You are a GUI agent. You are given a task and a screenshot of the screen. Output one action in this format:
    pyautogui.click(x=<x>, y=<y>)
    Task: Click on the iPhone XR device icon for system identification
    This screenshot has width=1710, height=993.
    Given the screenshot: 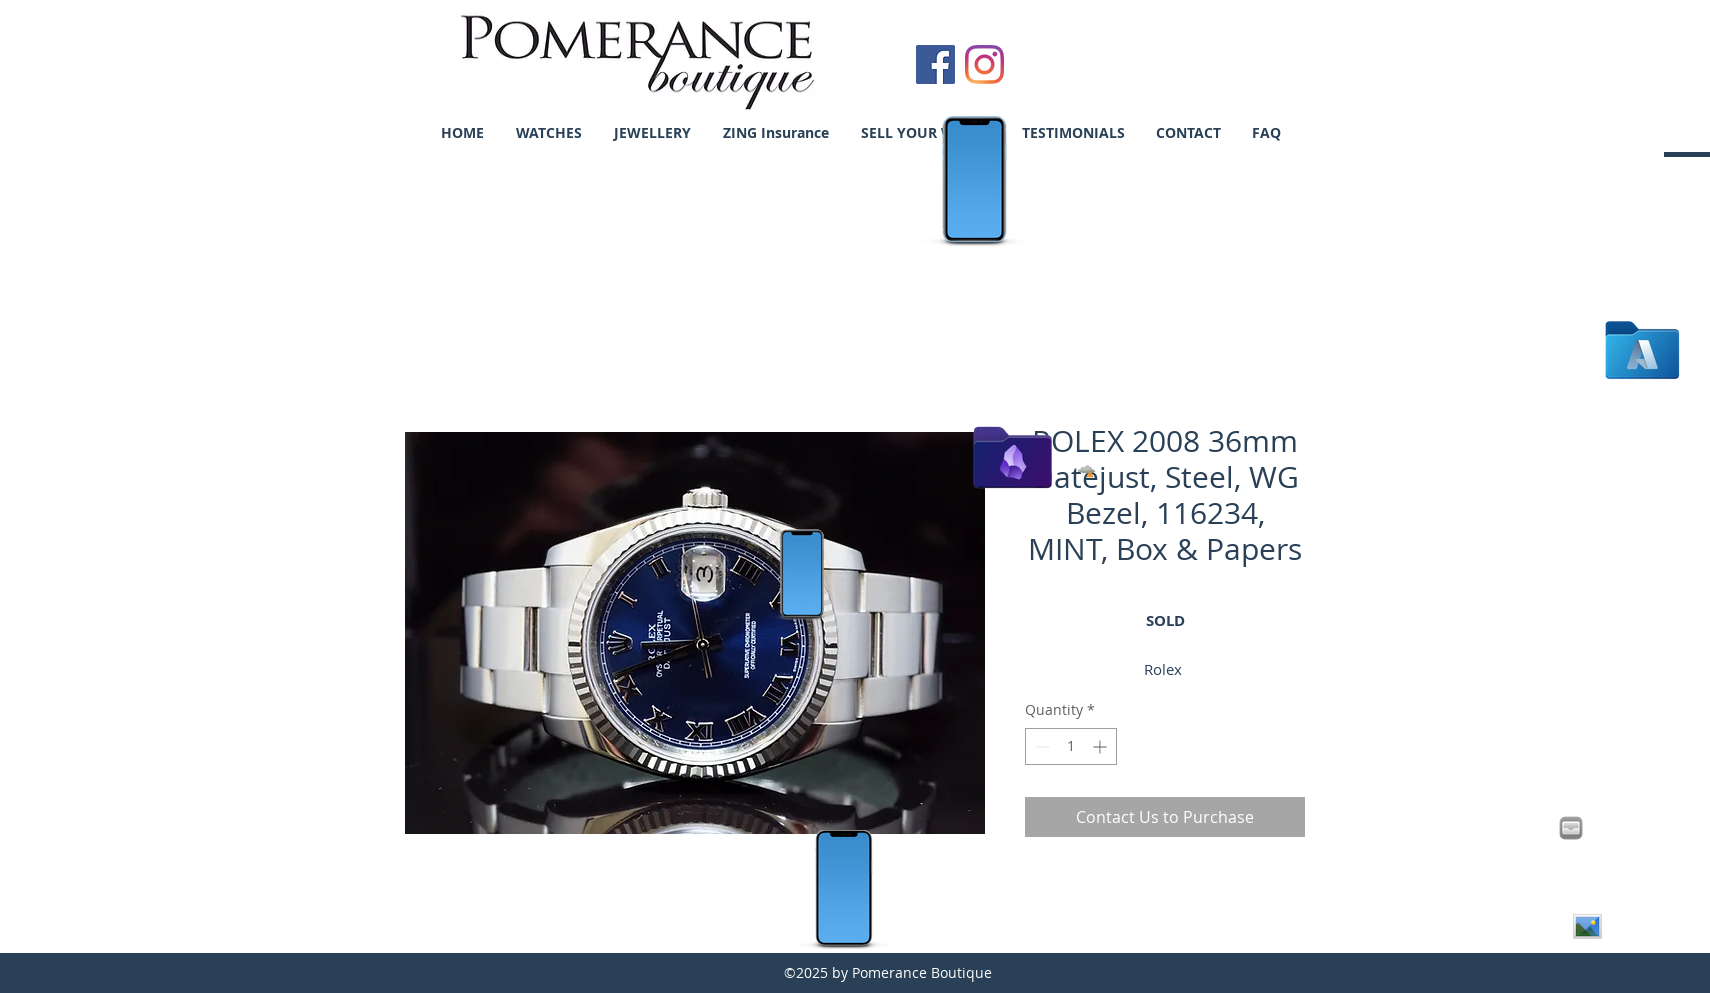 What is the action you would take?
    pyautogui.click(x=974, y=181)
    